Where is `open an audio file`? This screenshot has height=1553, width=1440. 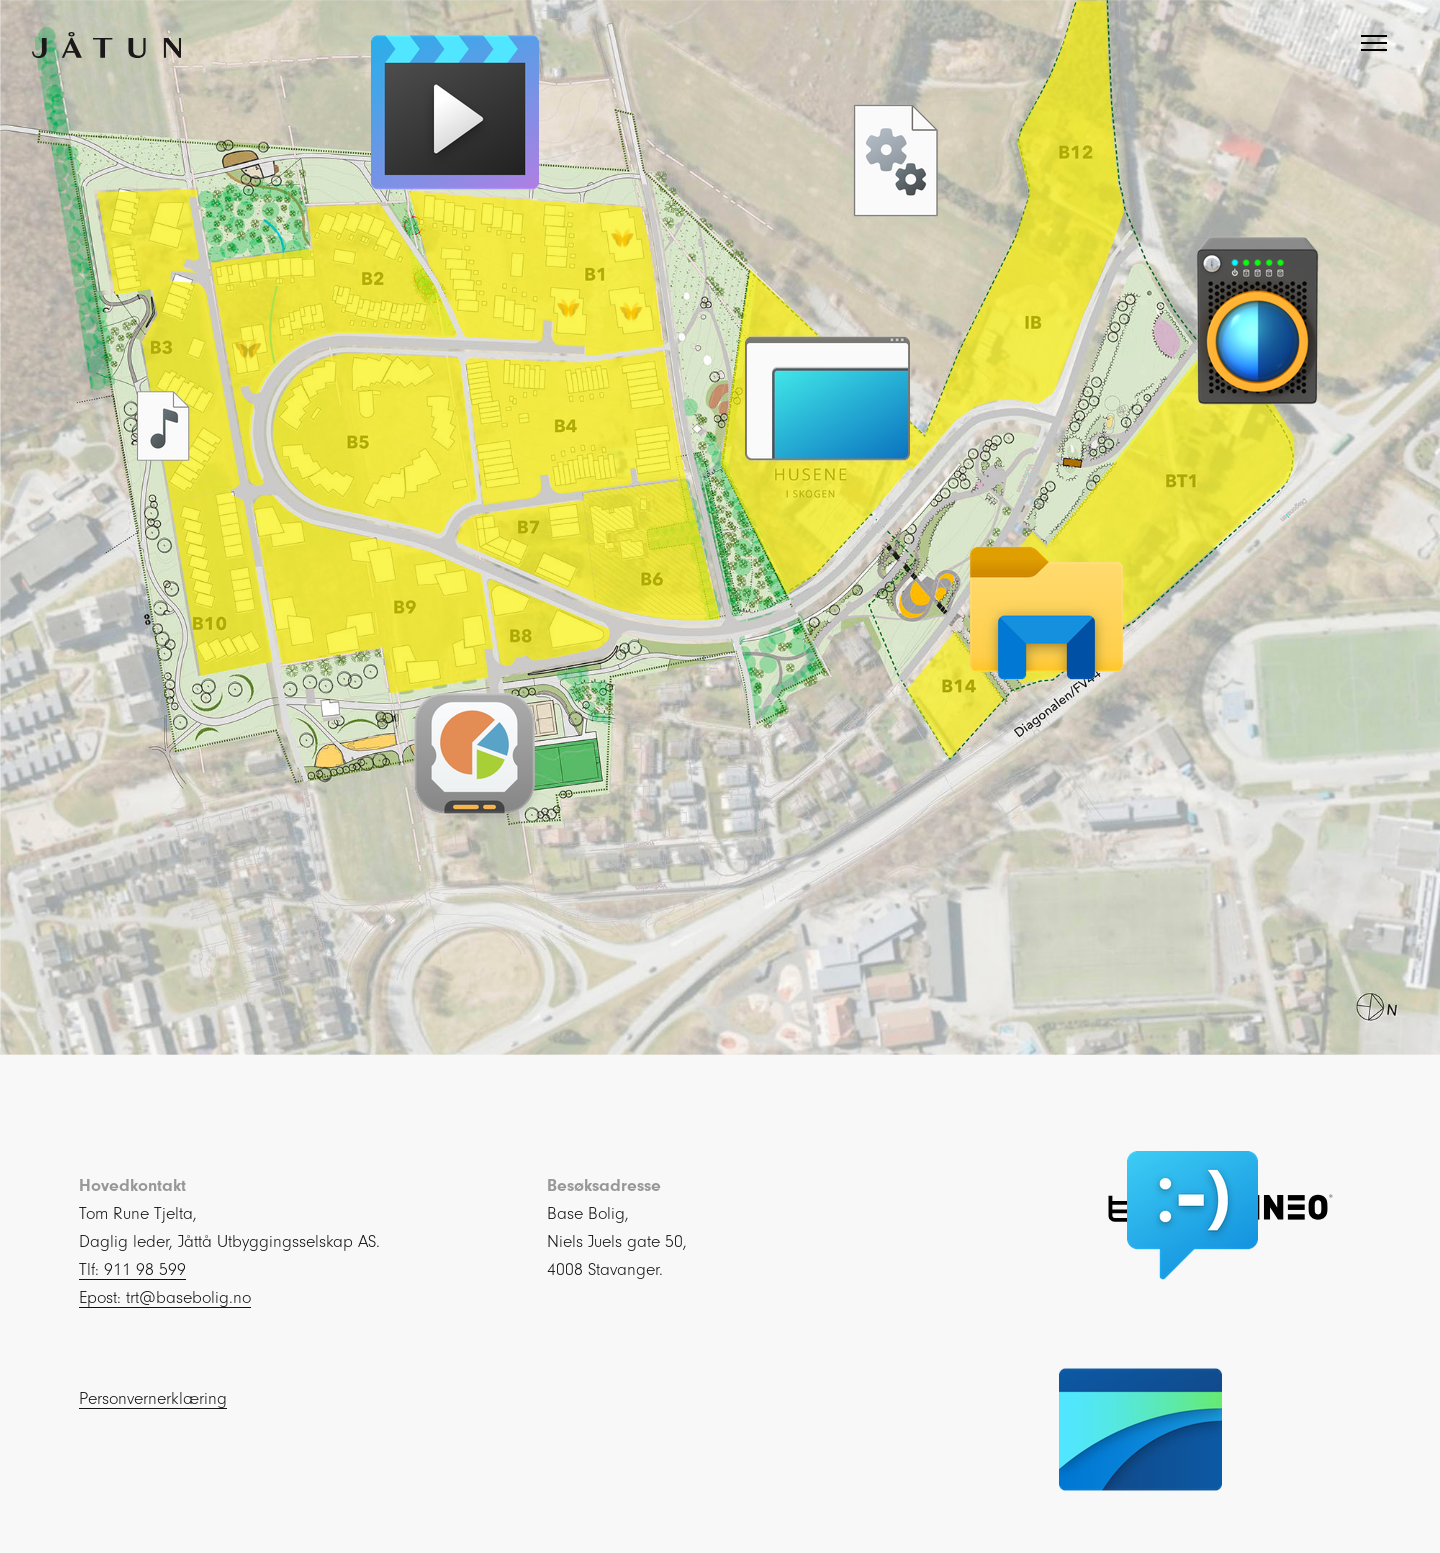 open an audio file is located at coordinates (163, 426).